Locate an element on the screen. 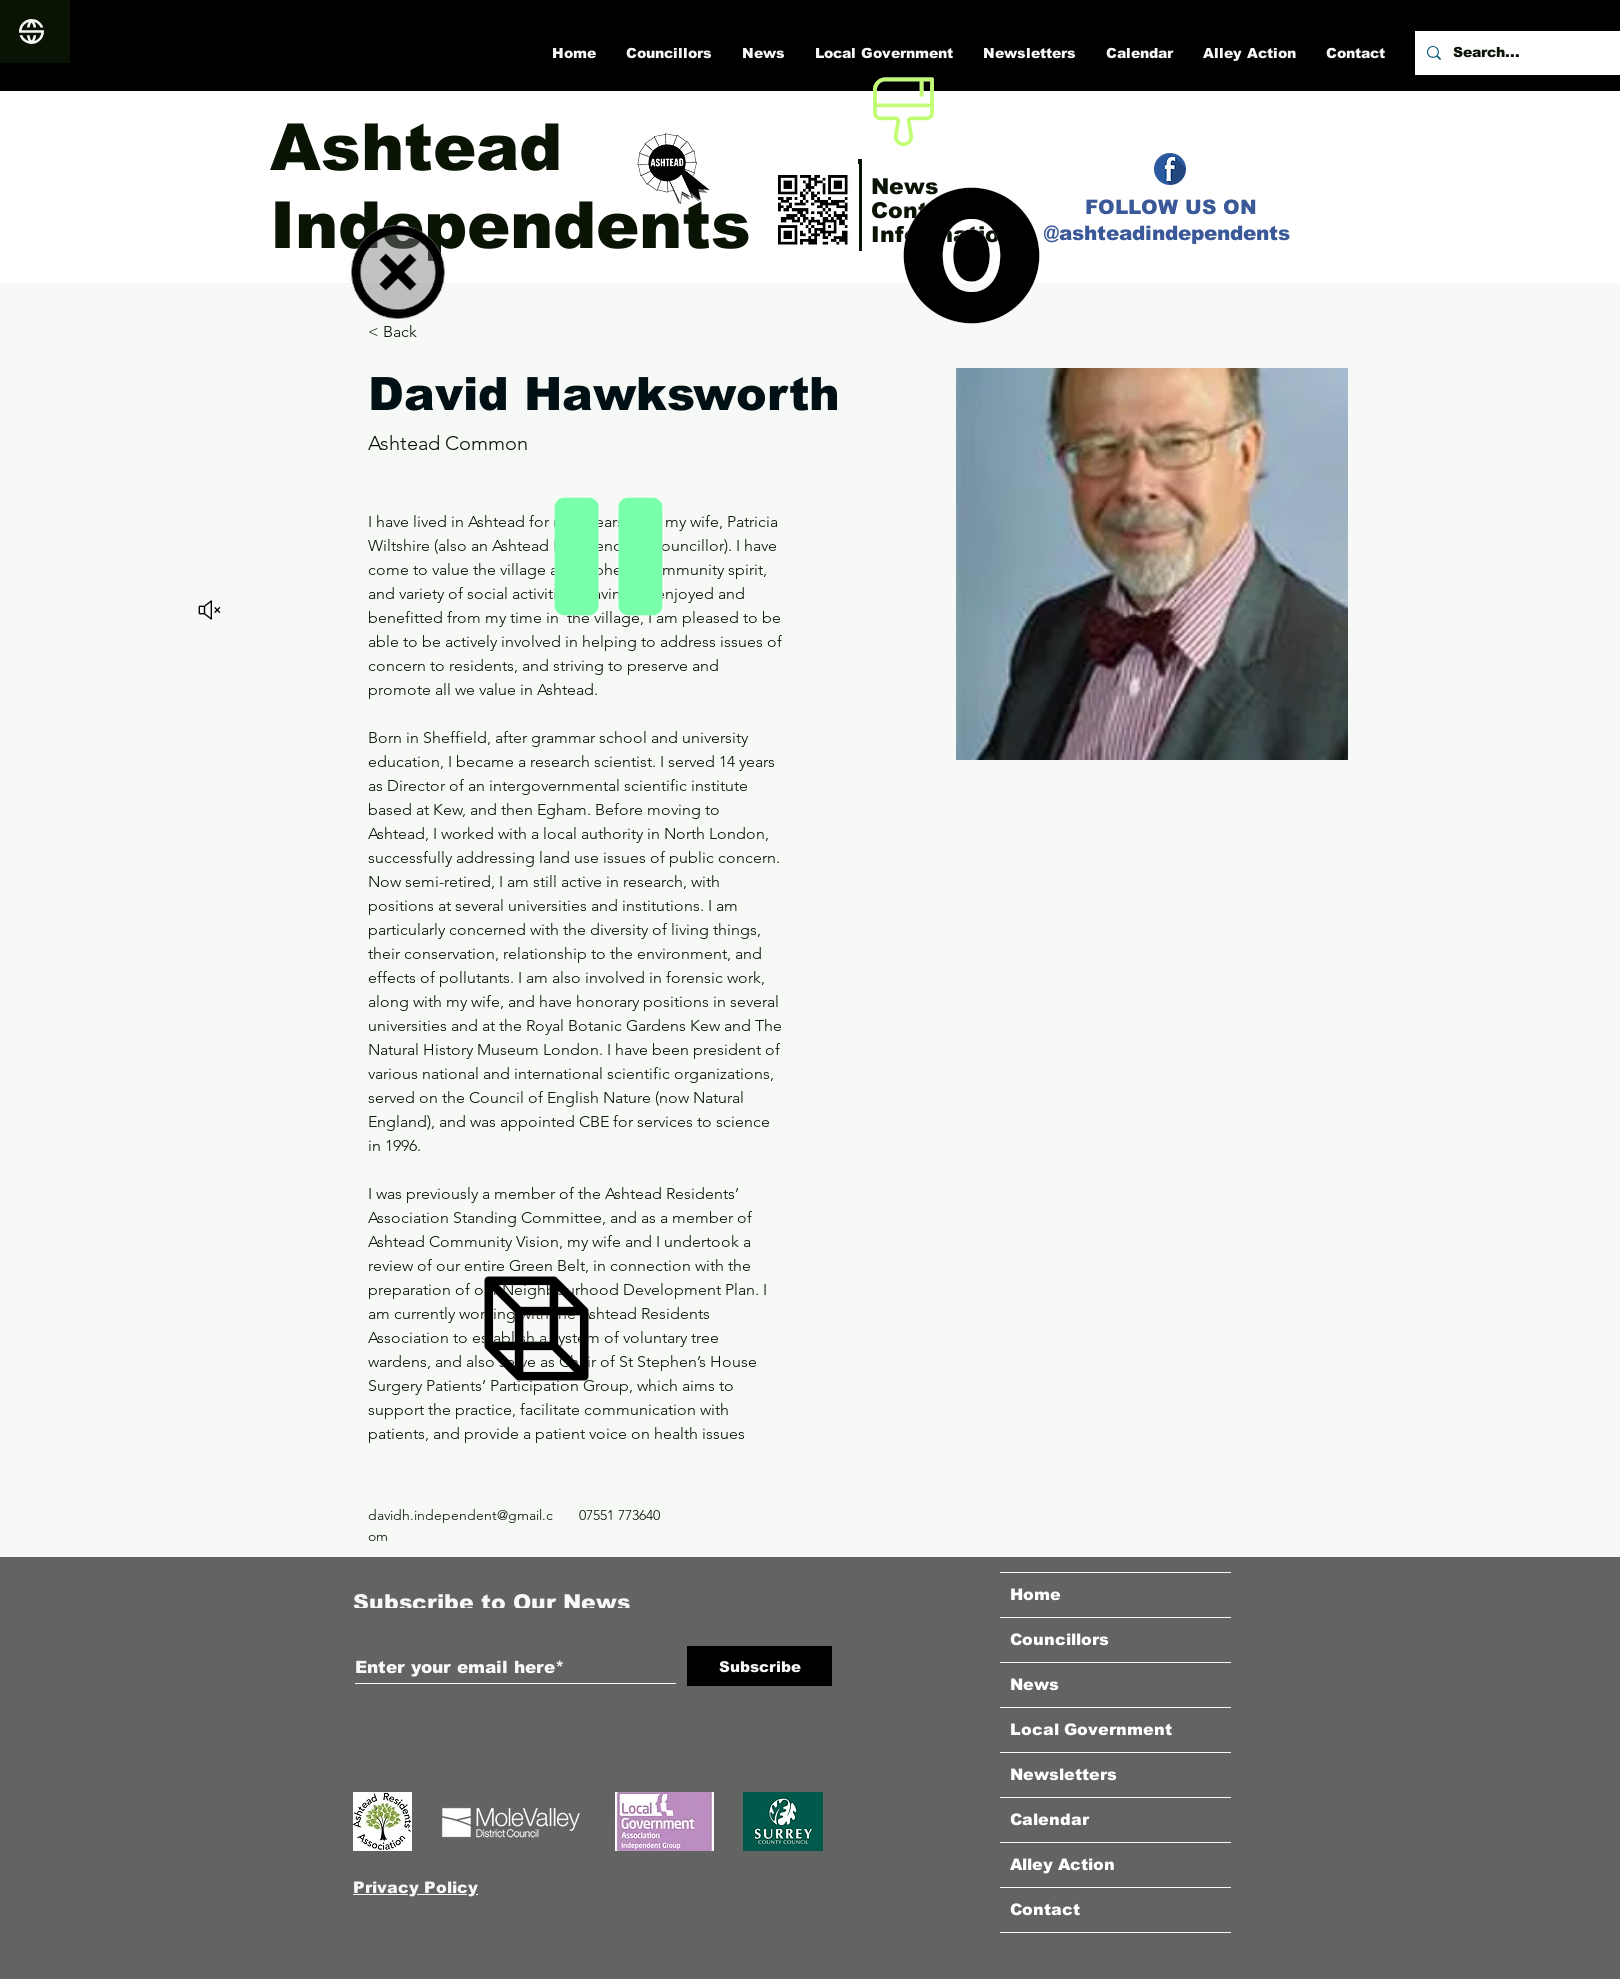  close or dismiss a dialog is located at coordinates (398, 272).